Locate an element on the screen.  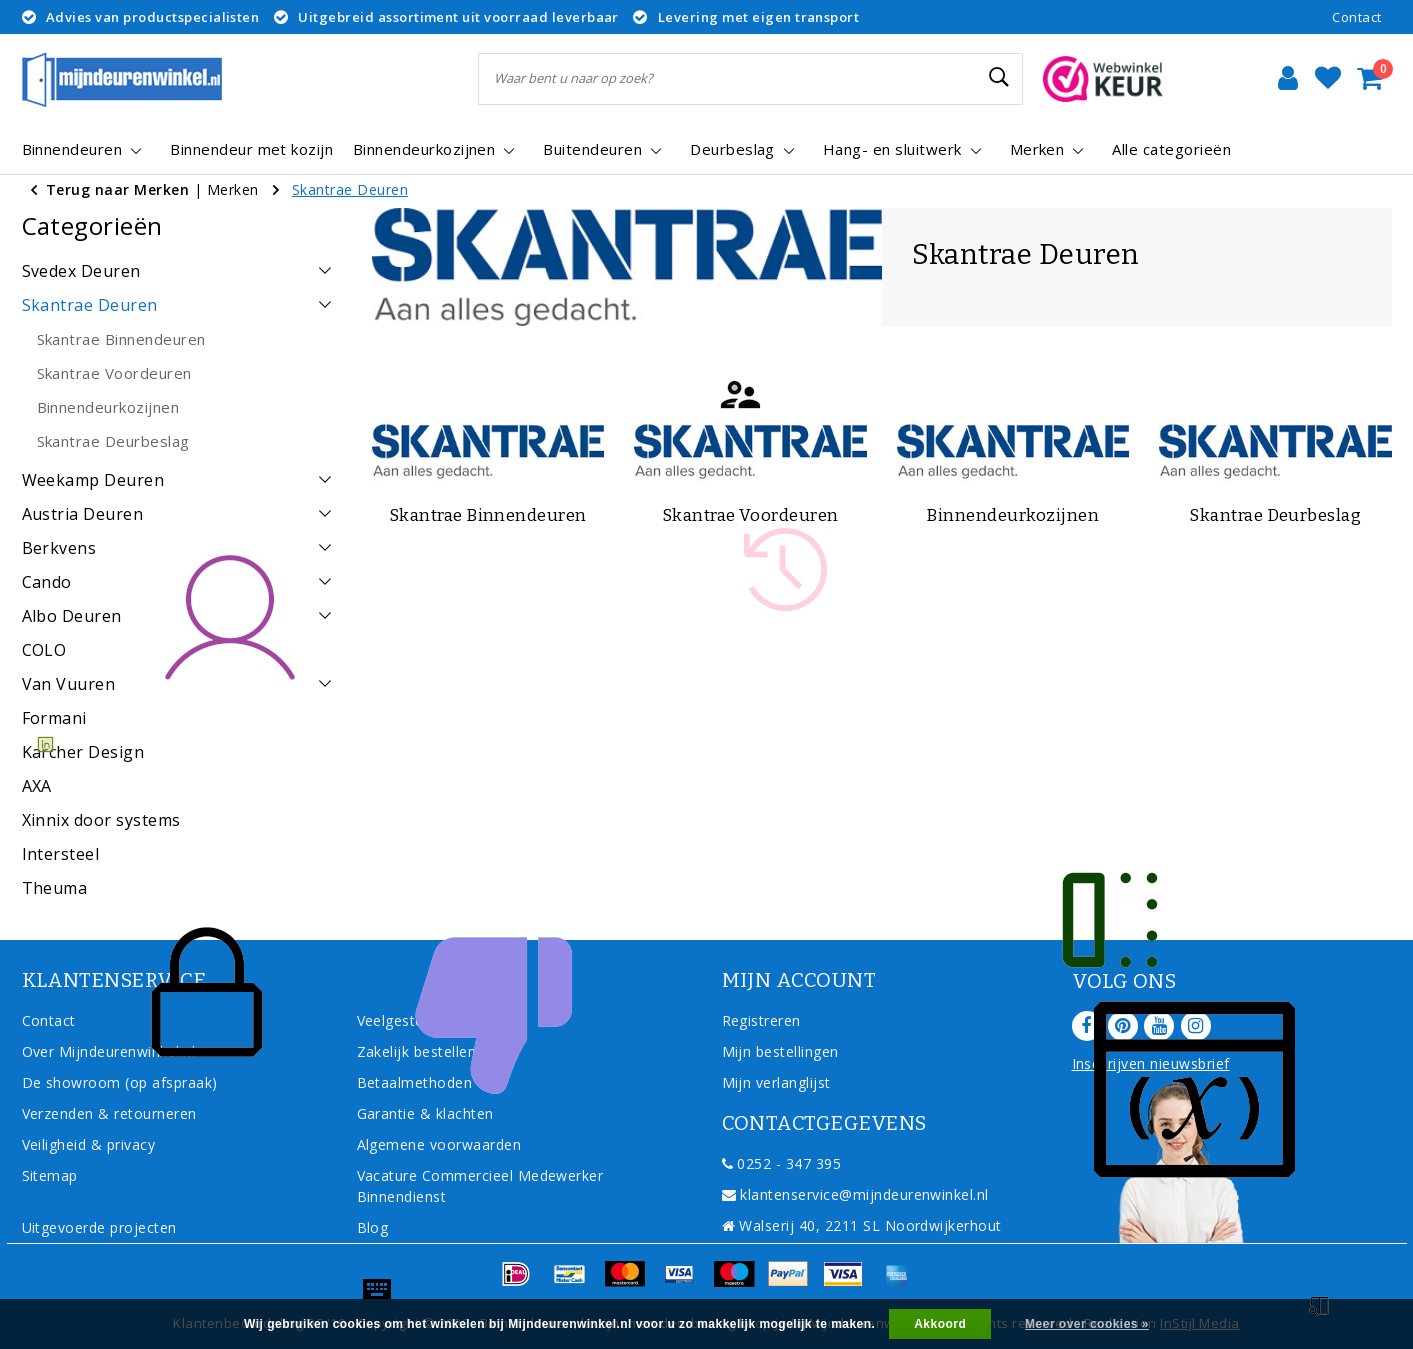
indicates a locked or secured item is located at coordinates (207, 992).